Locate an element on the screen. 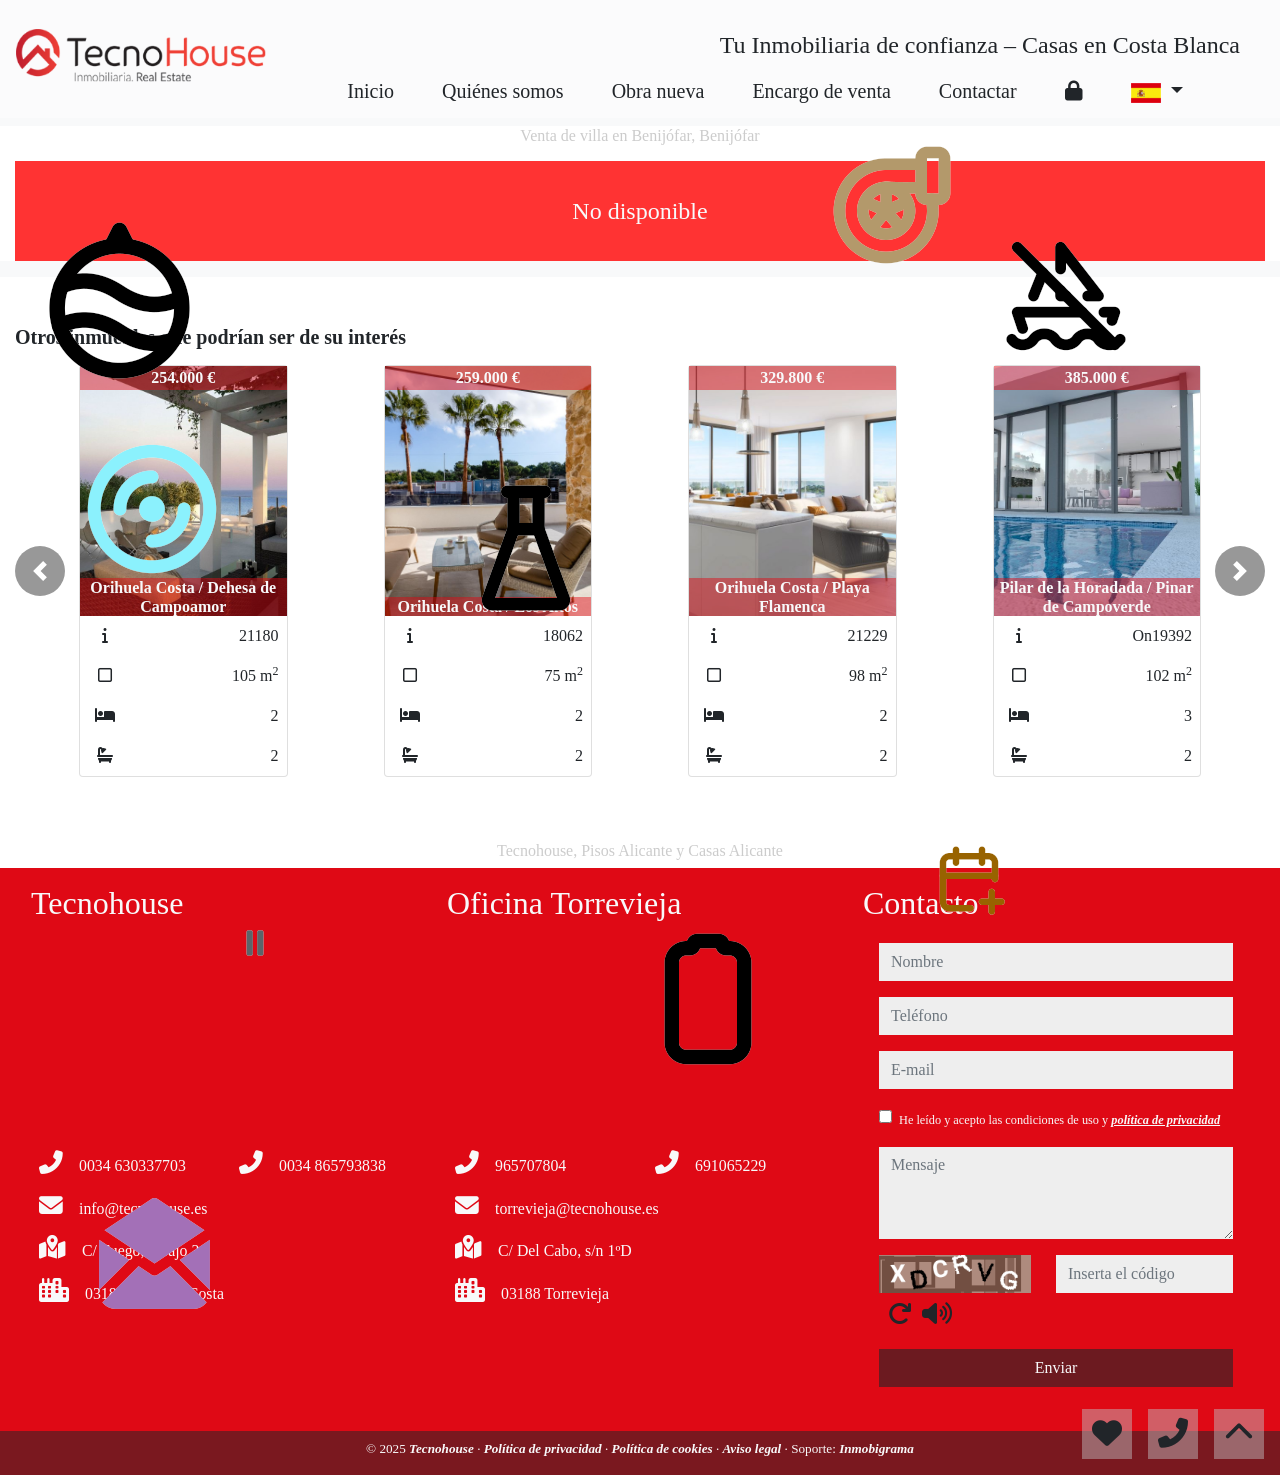 The image size is (1280, 1475). access science or laboratory features is located at coordinates (526, 548).